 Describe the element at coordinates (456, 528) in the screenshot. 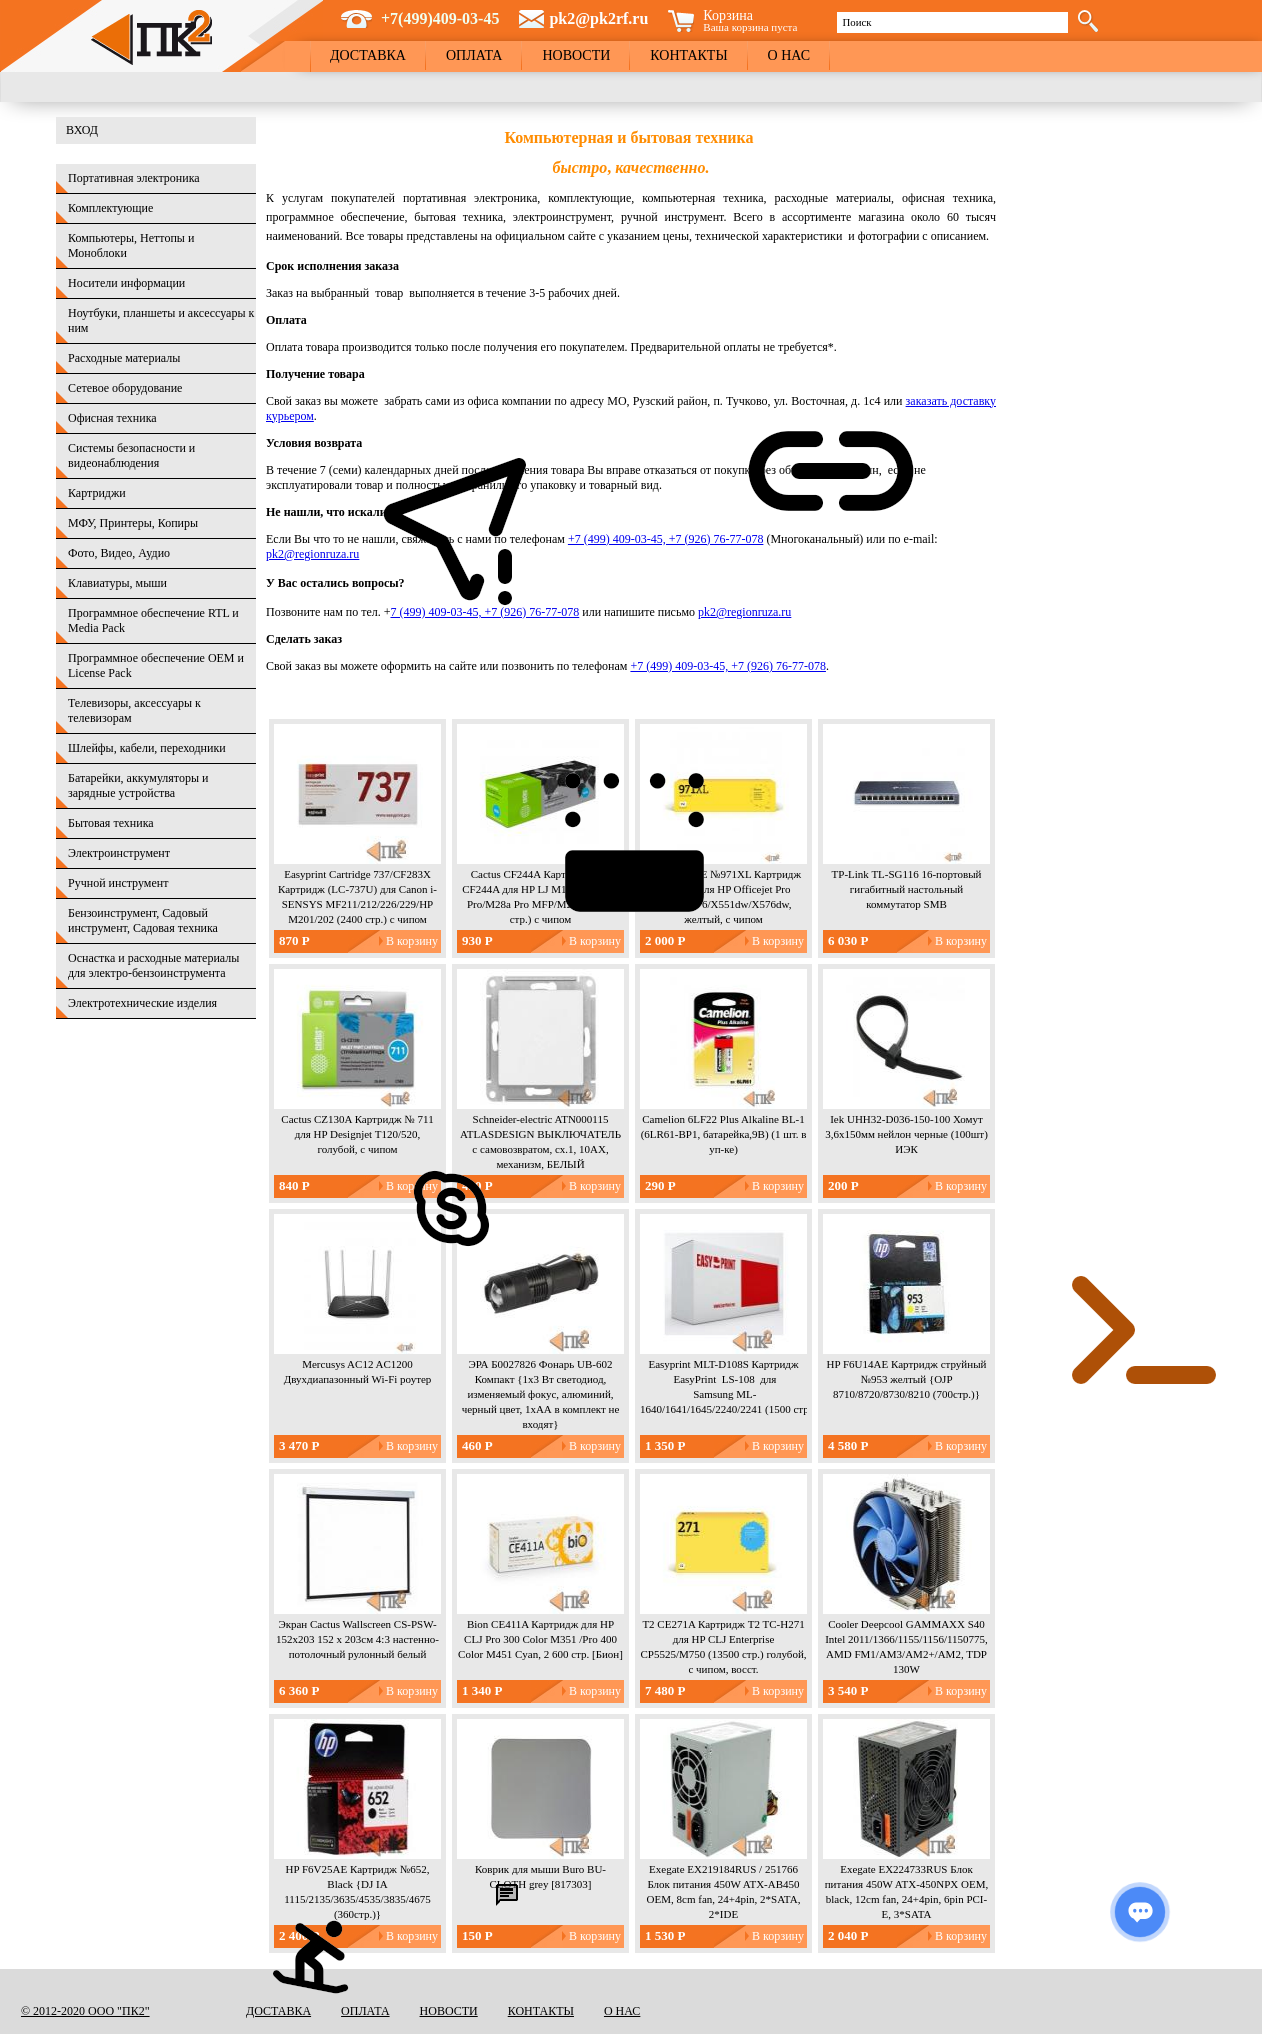

I see `location alert or warning` at that location.